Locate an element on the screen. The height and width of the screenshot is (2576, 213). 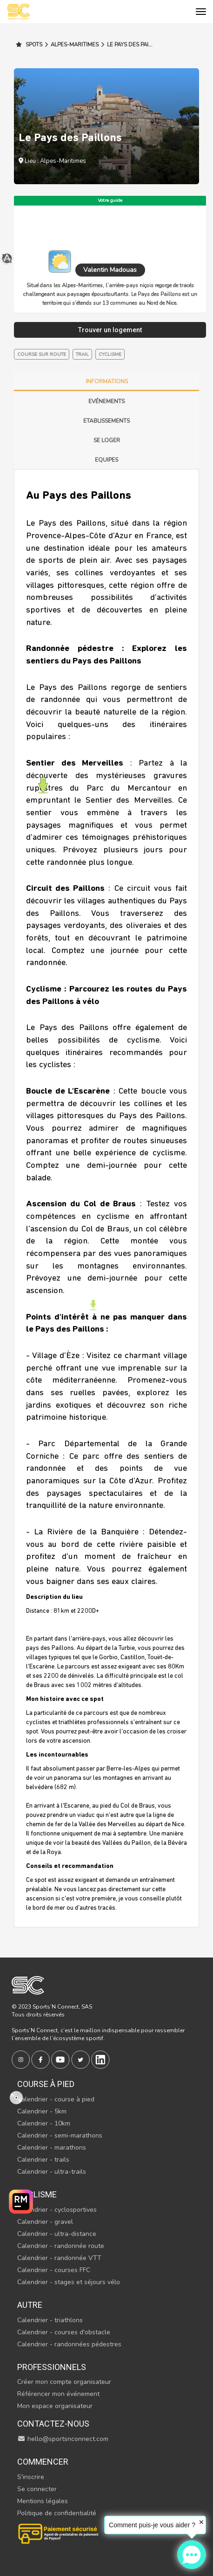
open the weather app is located at coordinates (60, 261).